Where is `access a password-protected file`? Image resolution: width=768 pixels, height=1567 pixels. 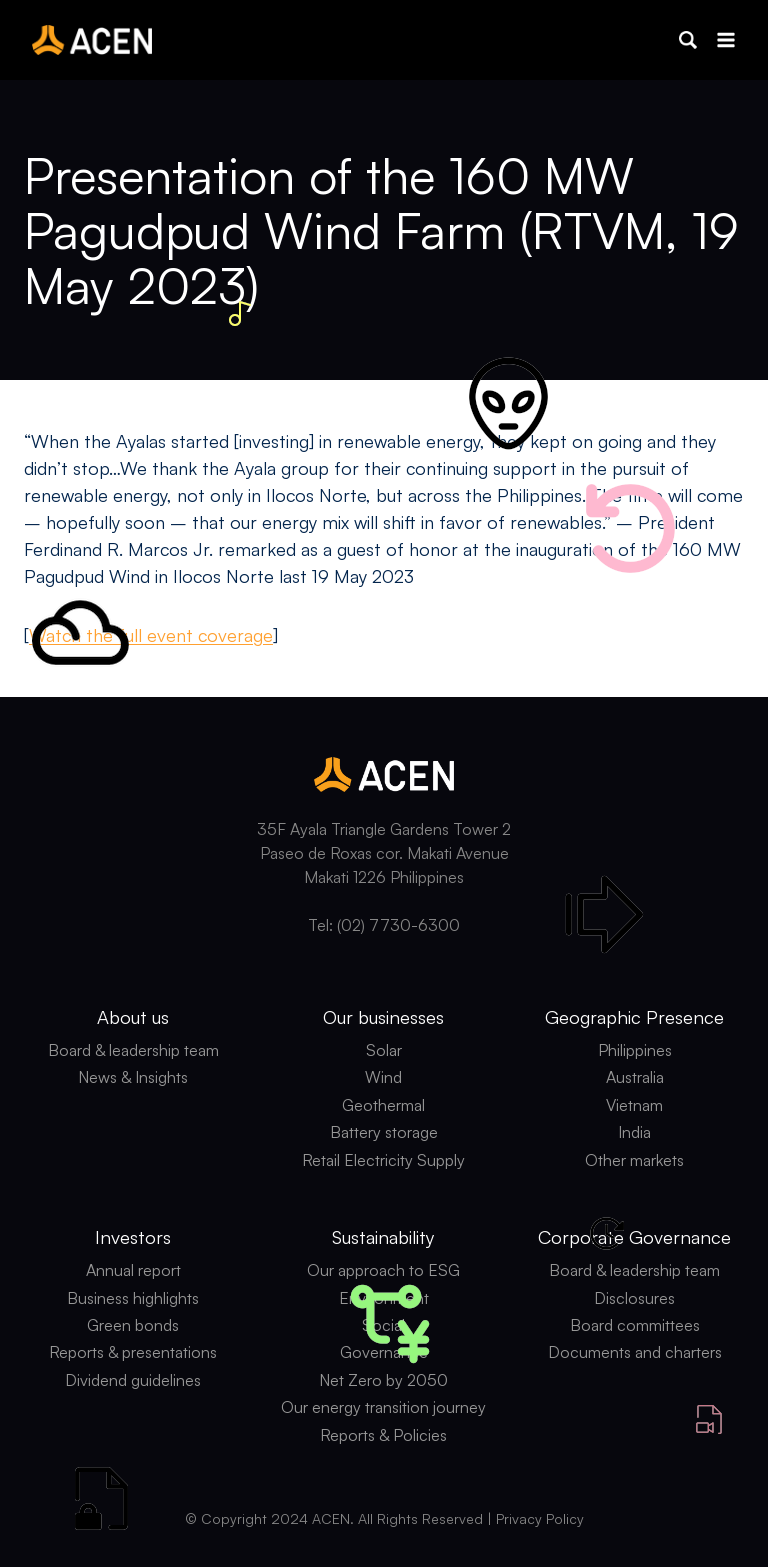 access a password-protected file is located at coordinates (101, 1498).